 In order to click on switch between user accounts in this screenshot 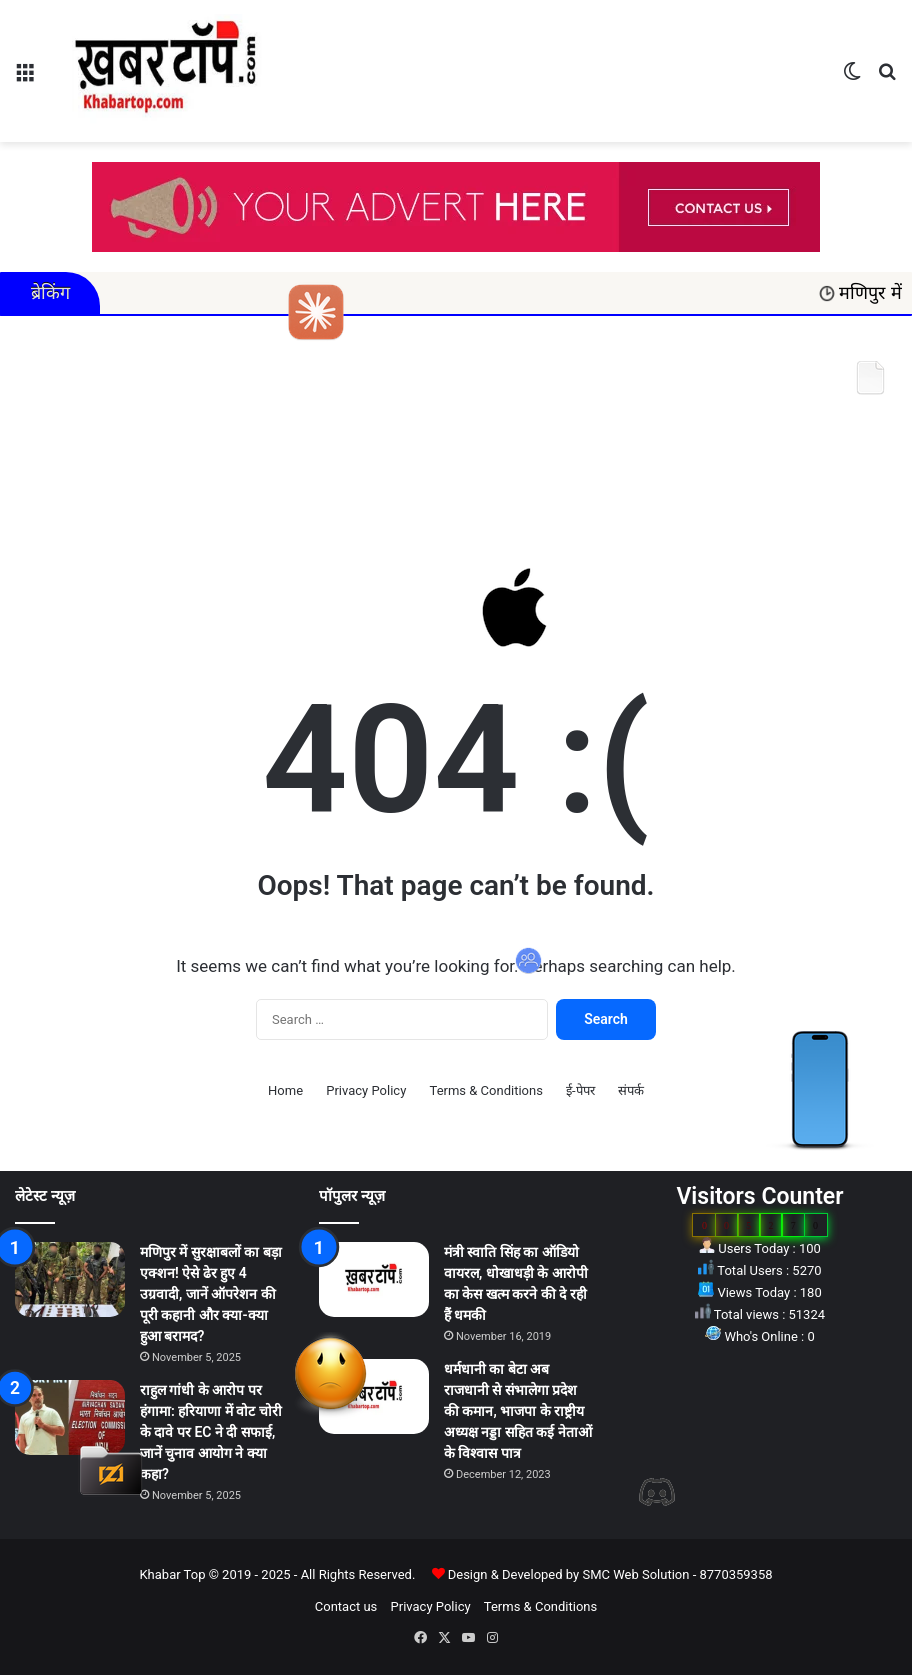, I will do `click(528, 960)`.